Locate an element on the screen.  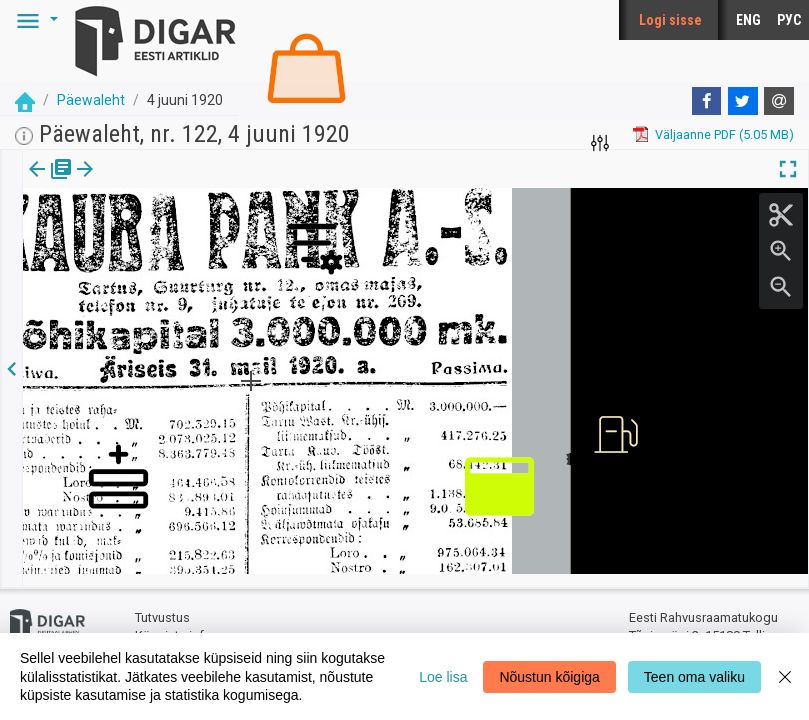
add a new row at the top is located at coordinates (118, 481).